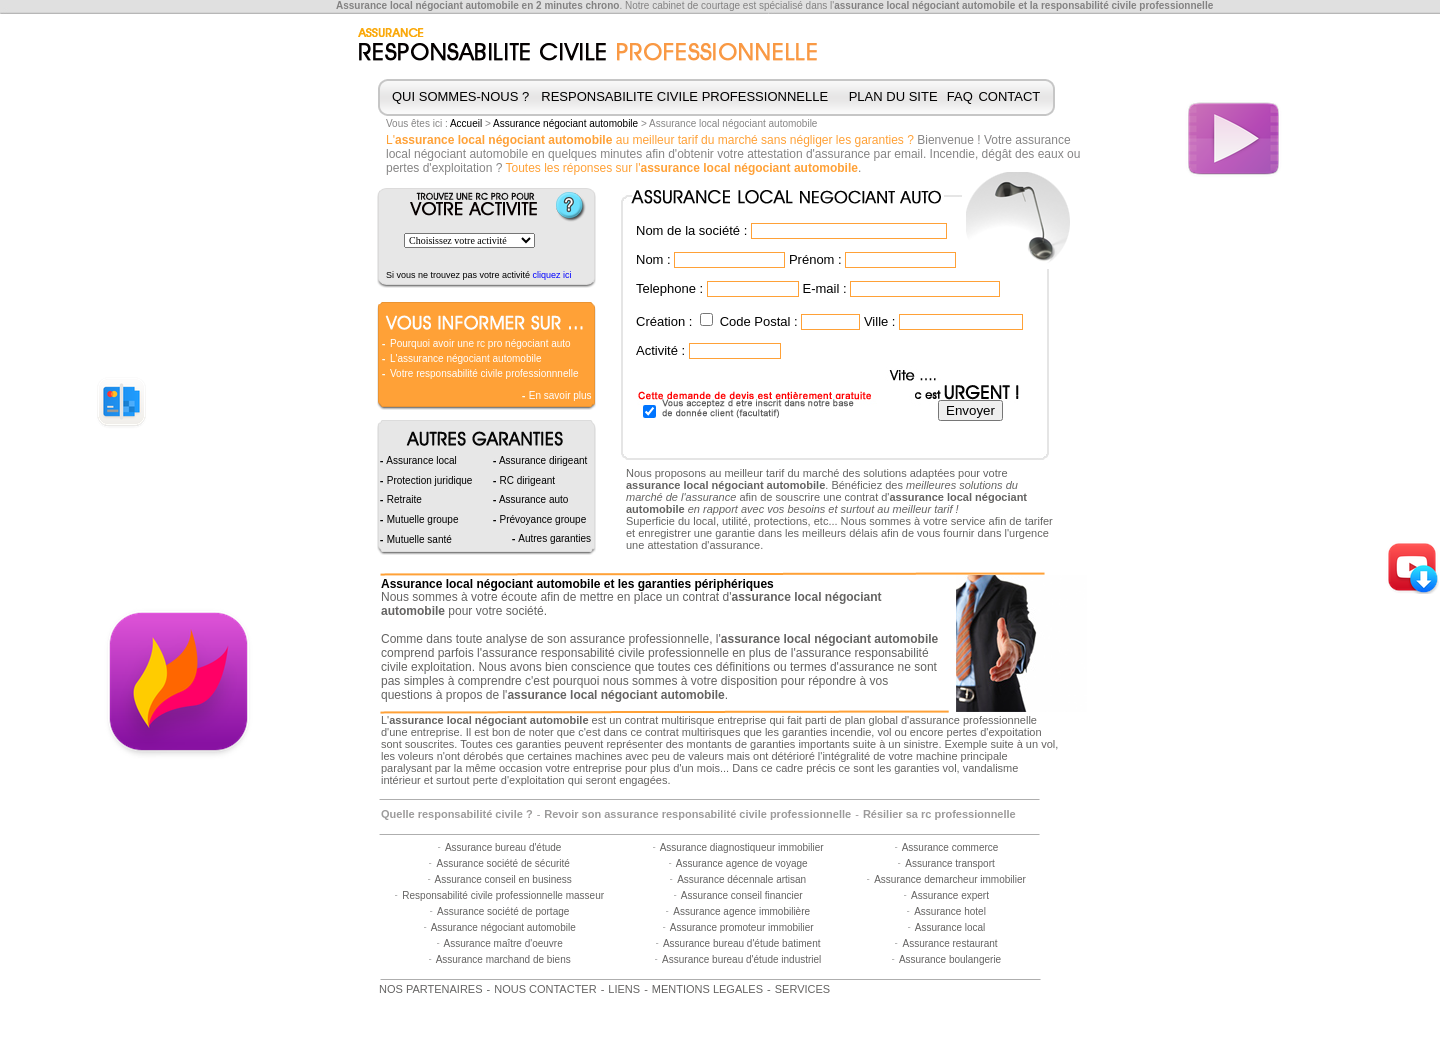 This screenshot has width=1440, height=1060. I want to click on open the video player app, so click(1233, 138).